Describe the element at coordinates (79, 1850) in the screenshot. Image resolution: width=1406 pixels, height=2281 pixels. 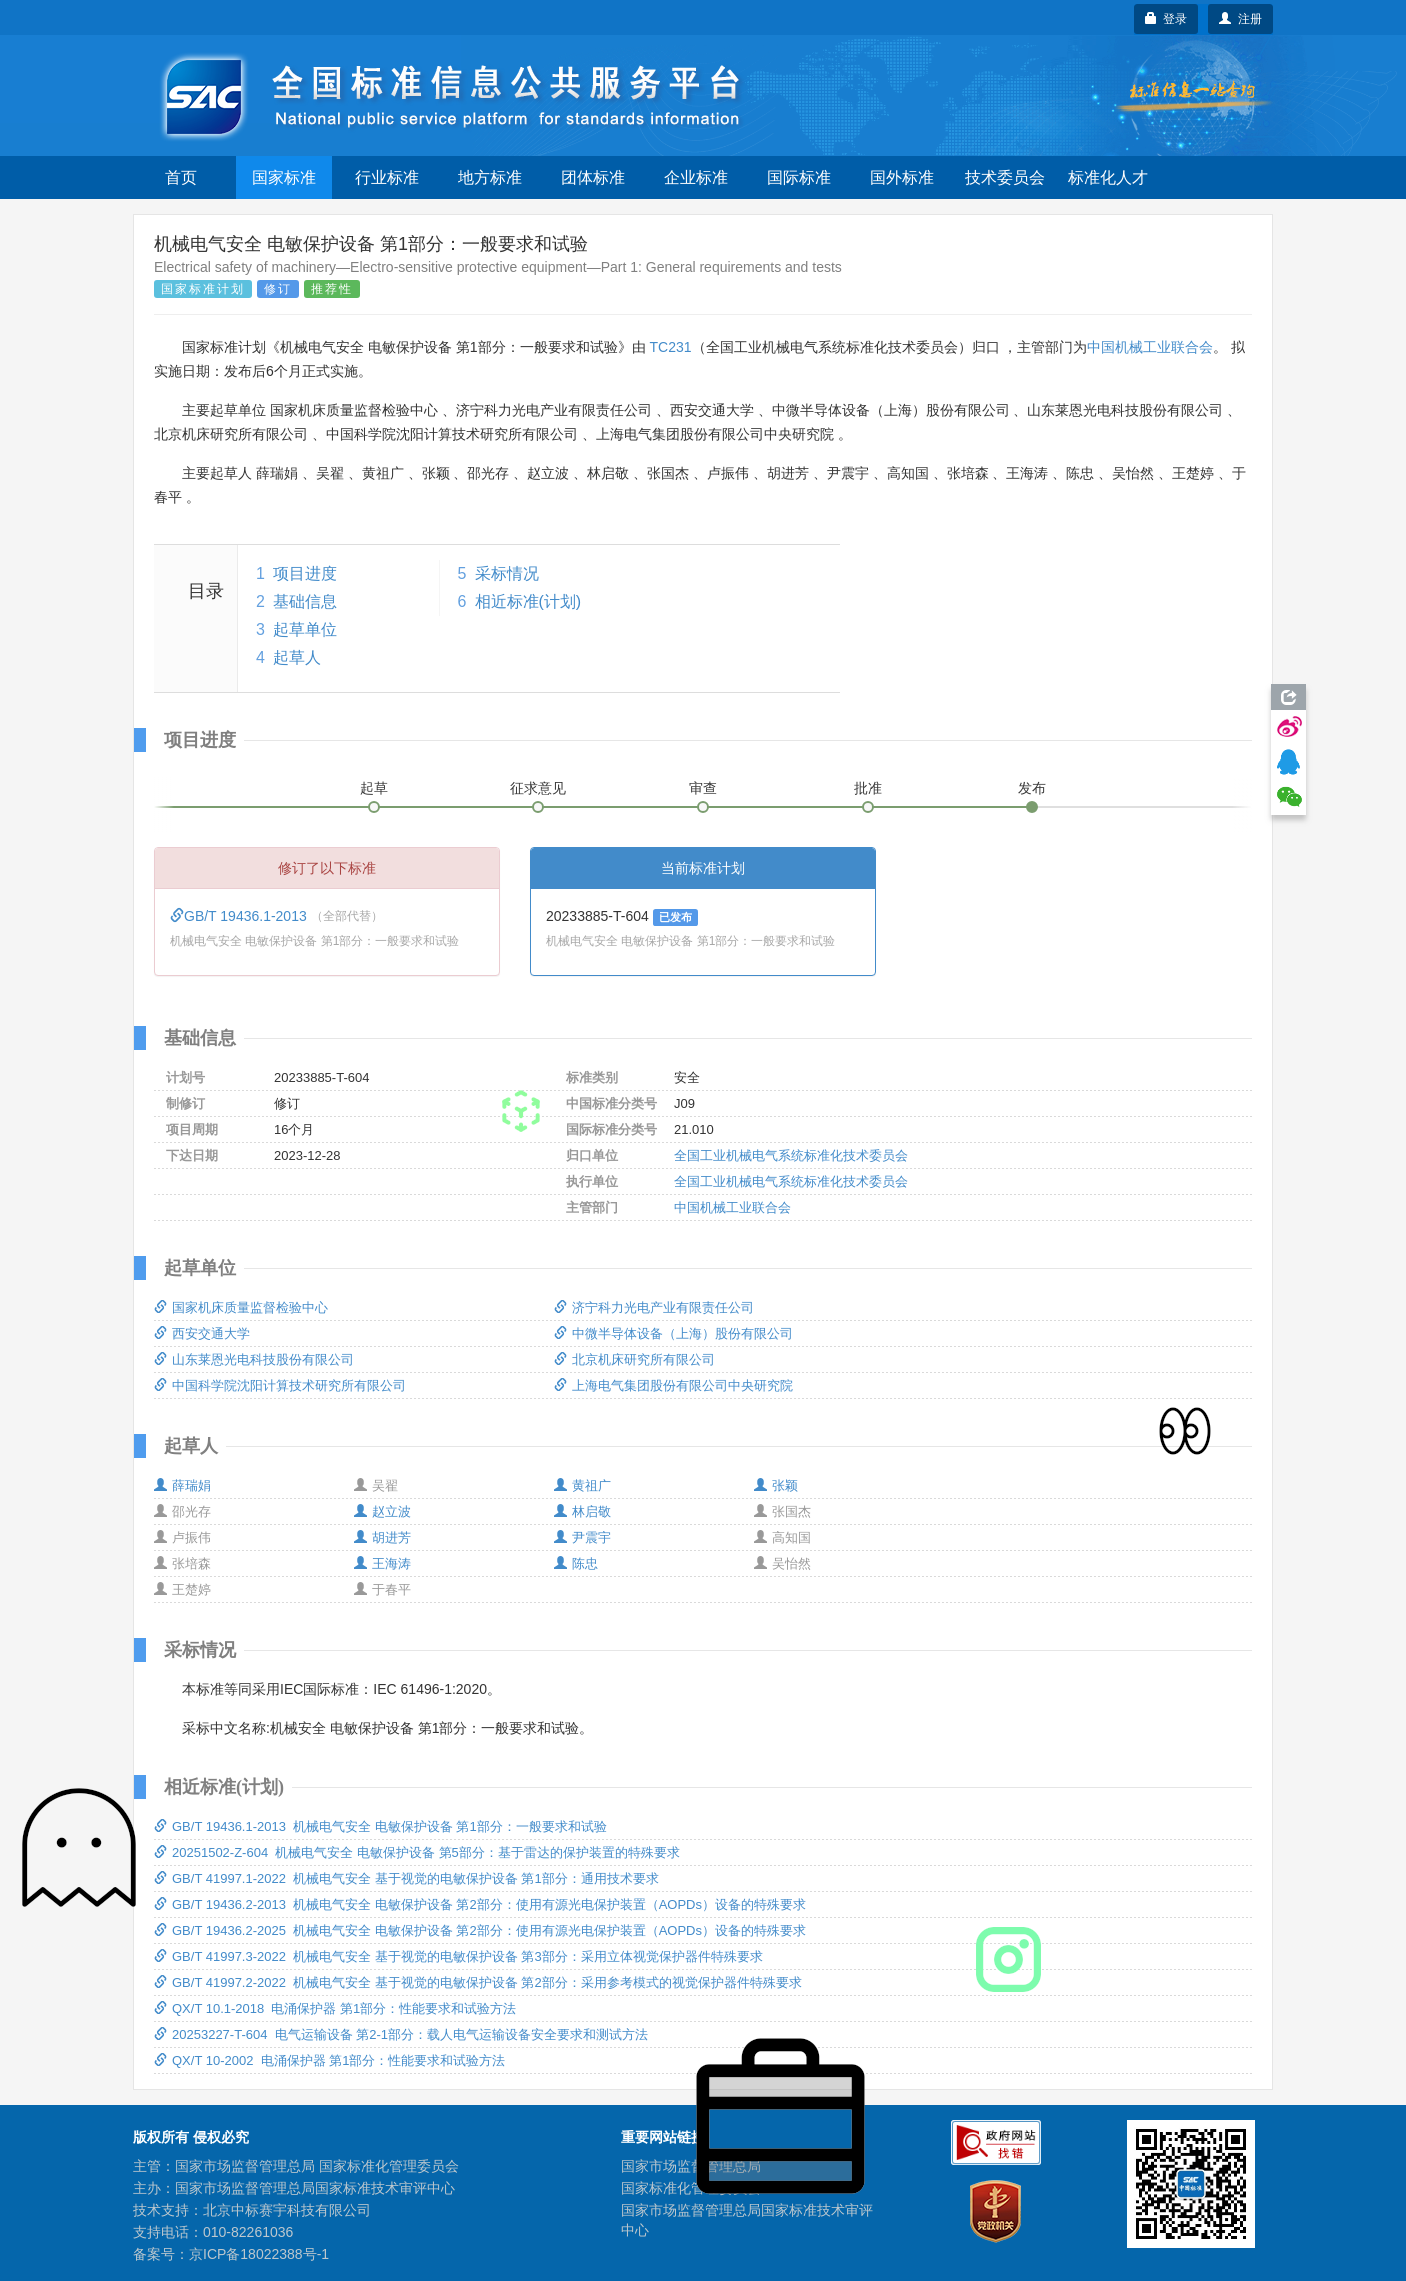
I see `toggle ghost mode or invisible status` at that location.